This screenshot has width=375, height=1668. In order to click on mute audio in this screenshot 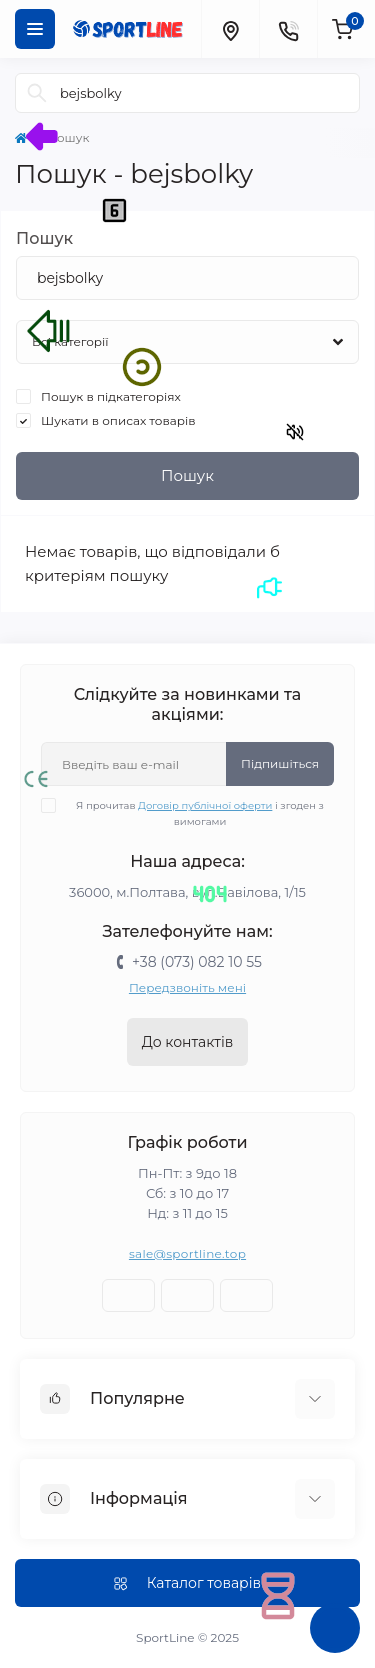, I will do `click(295, 432)`.